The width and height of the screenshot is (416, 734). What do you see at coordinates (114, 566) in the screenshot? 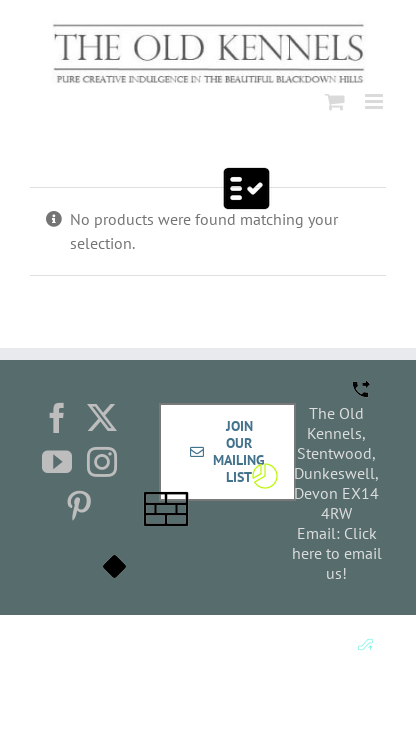
I see `indicates premium or pro membership status` at bounding box center [114, 566].